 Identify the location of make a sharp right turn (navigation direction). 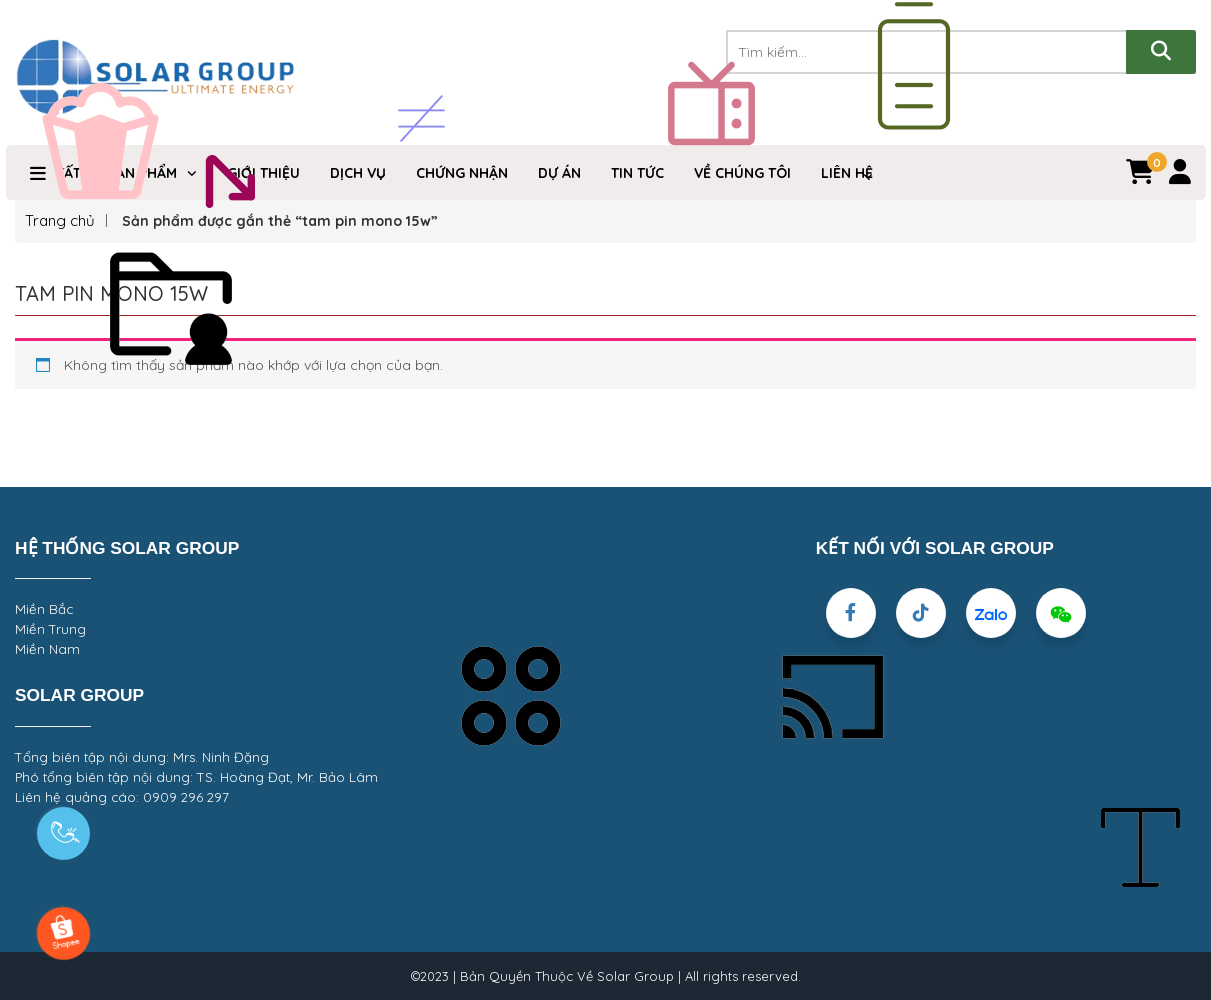
(228, 181).